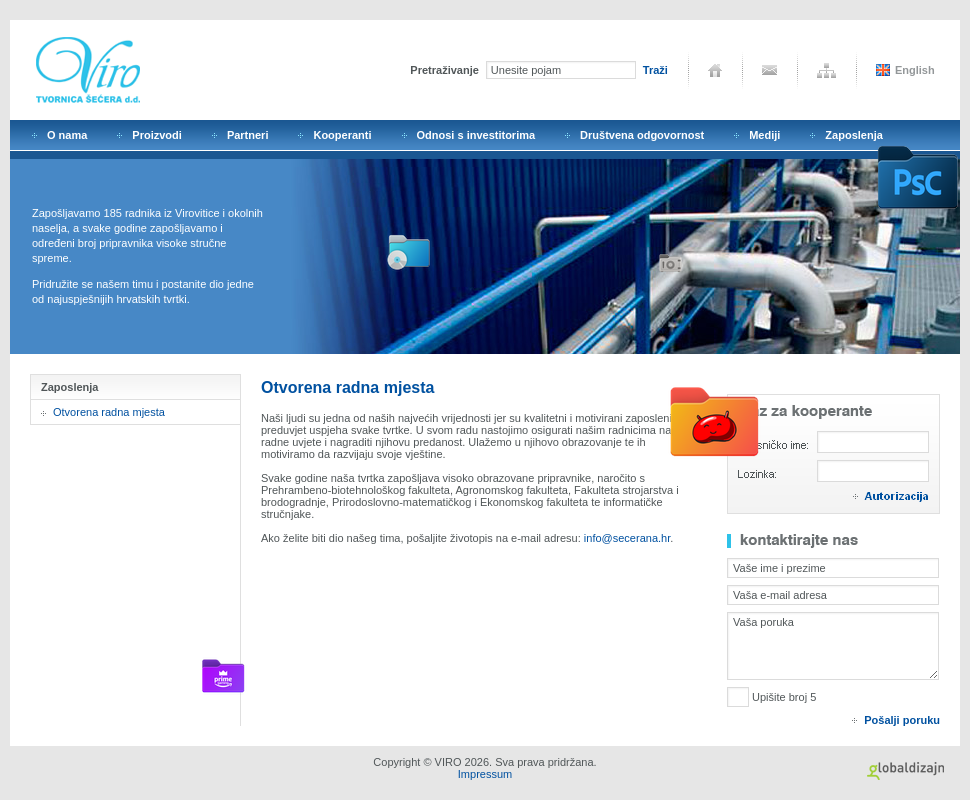 The height and width of the screenshot is (800, 970). Describe the element at coordinates (670, 263) in the screenshot. I see `access a secure or locked folder` at that location.